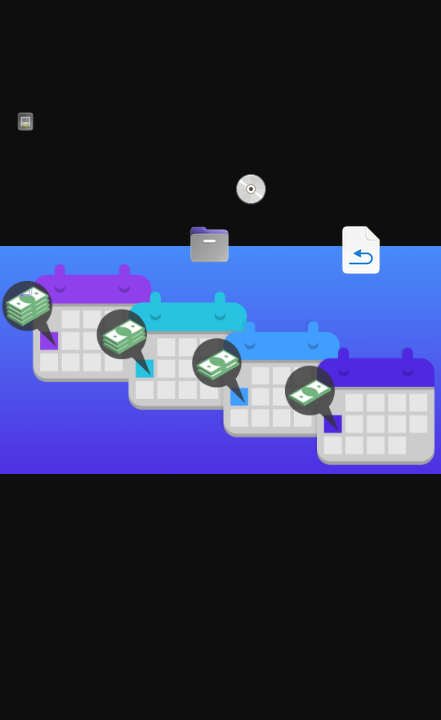  Describe the element at coordinates (25, 293) in the screenshot. I see `reply to all recipients of an email` at that location.